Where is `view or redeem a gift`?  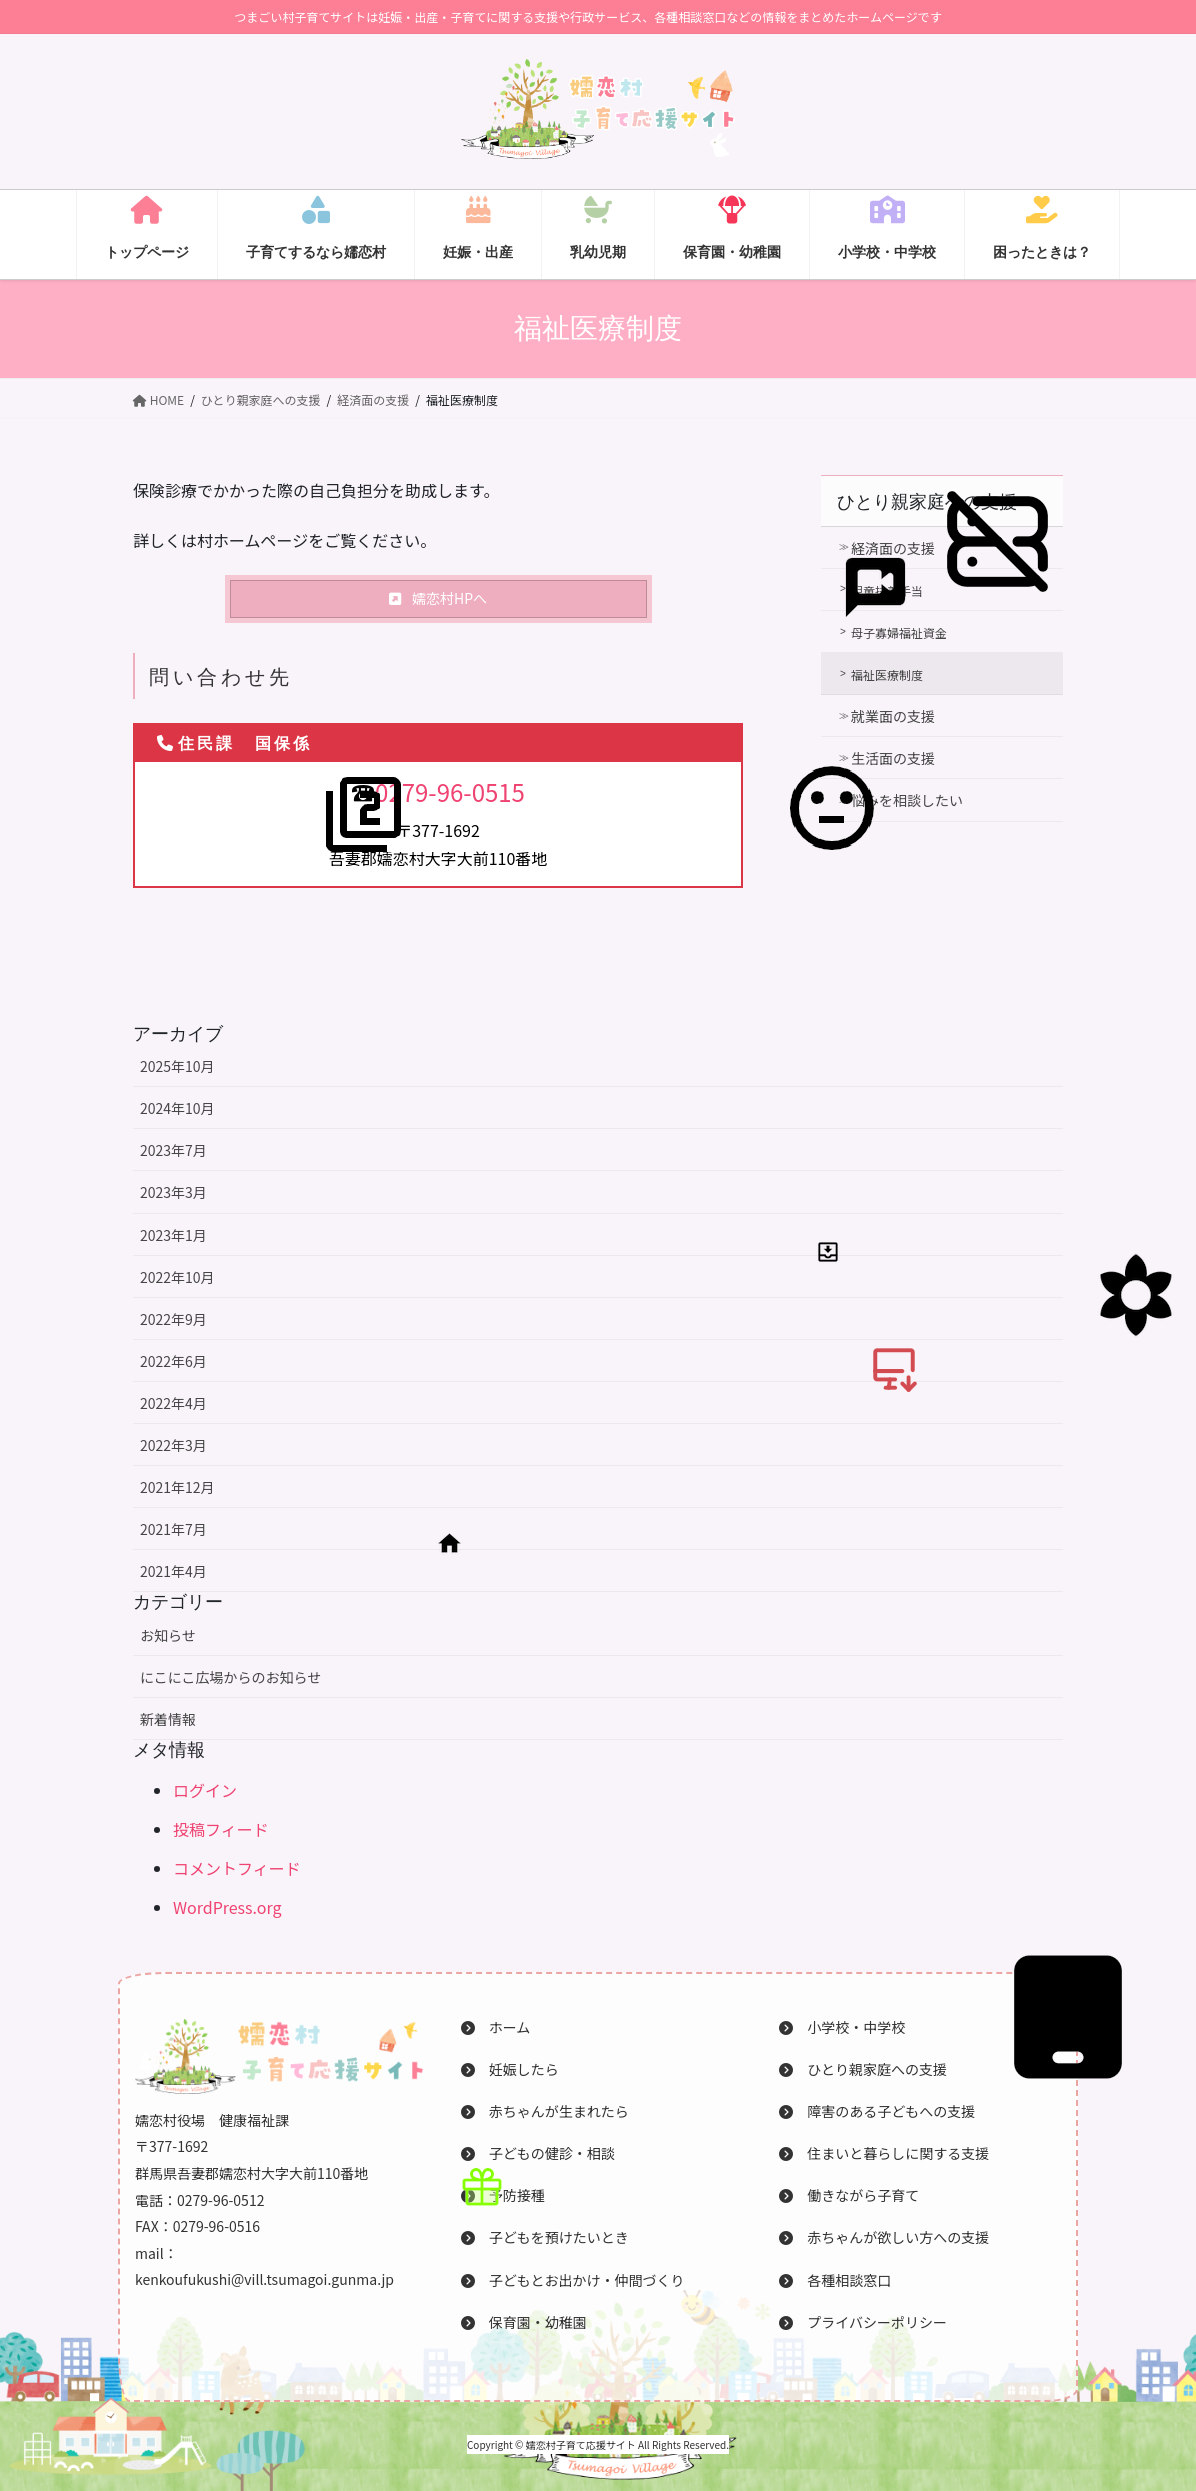 view or redeem a gift is located at coordinates (482, 2189).